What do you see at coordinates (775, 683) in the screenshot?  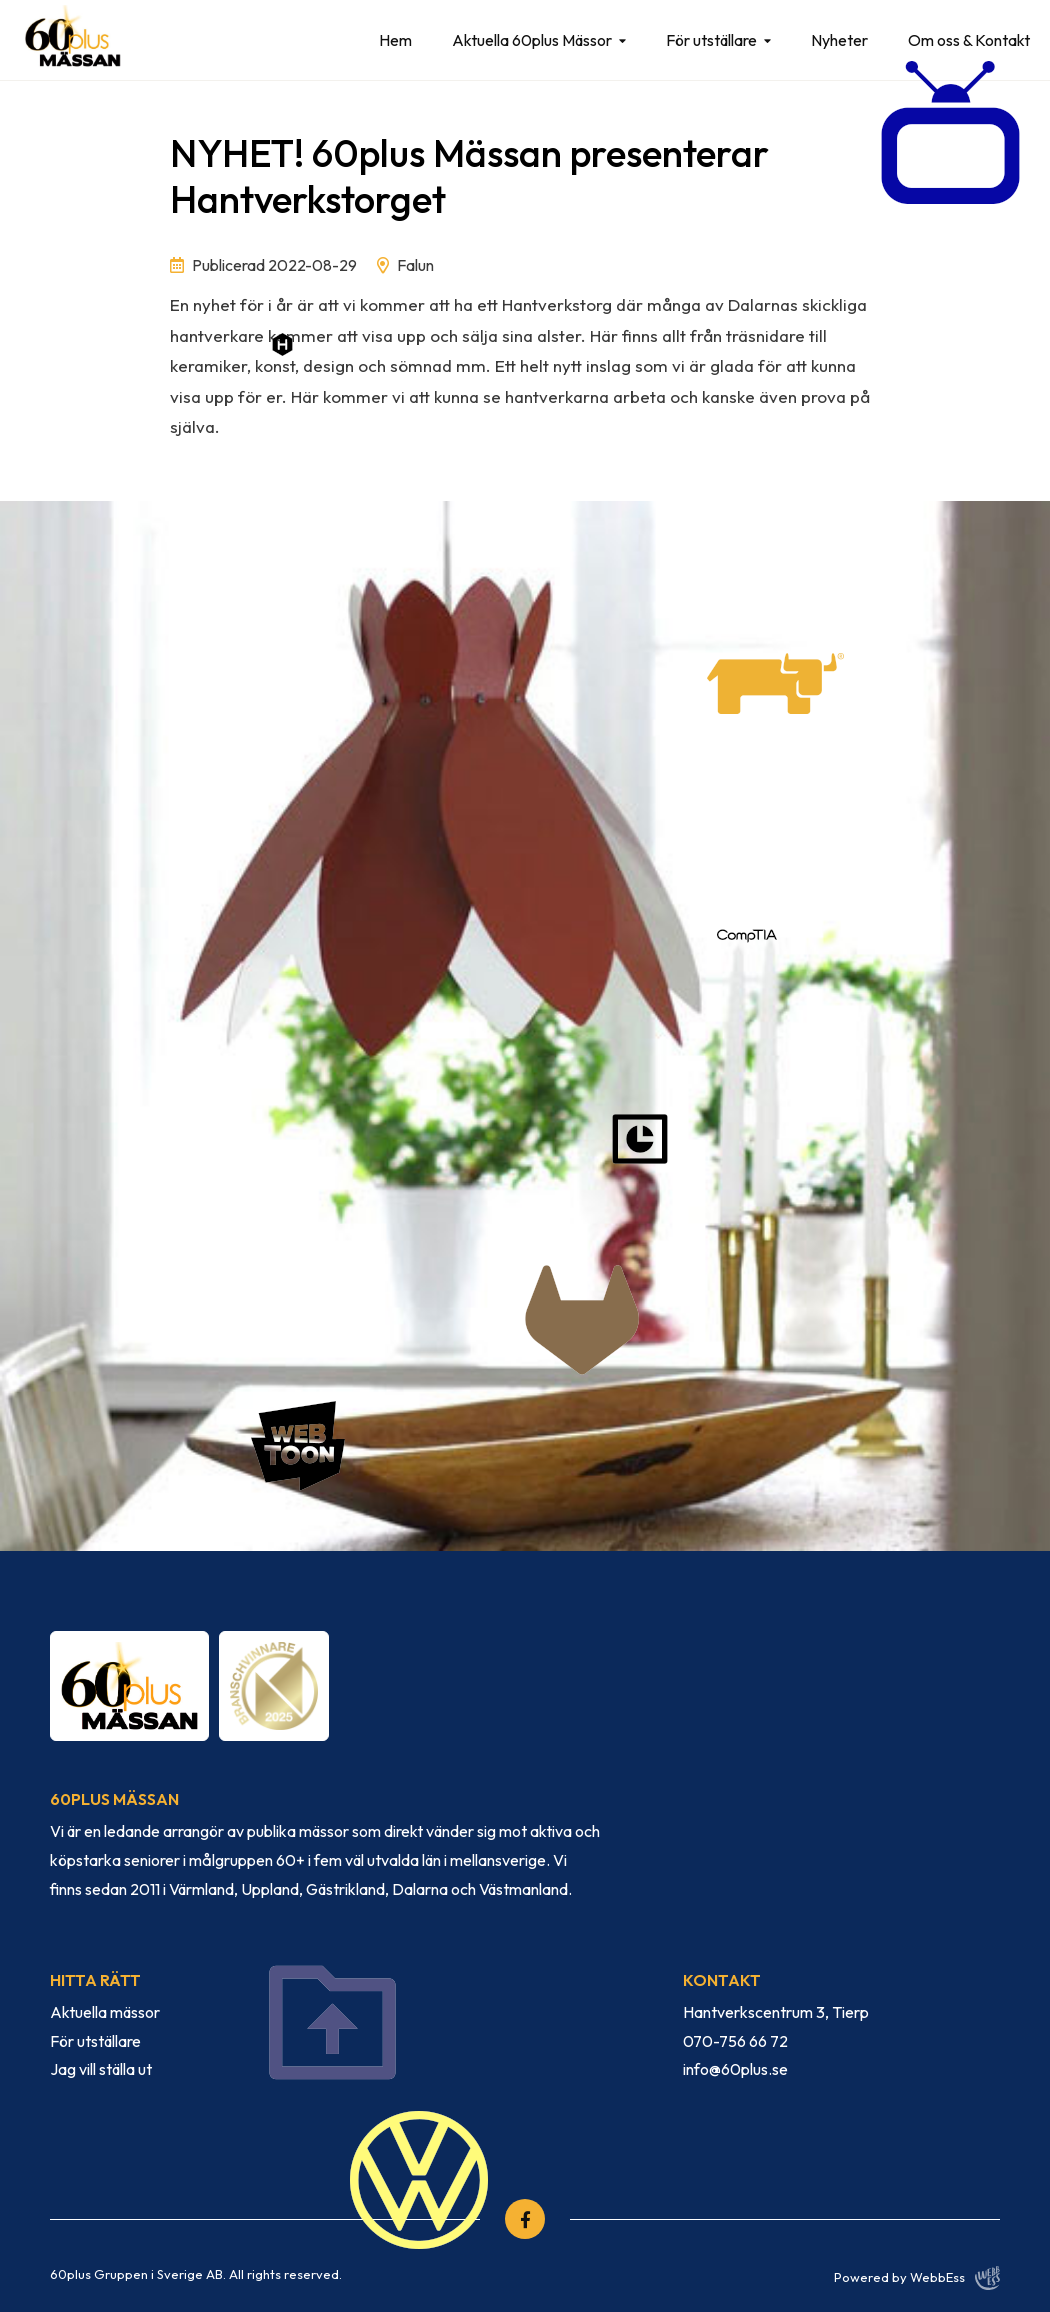 I see `open Rancher container management platform` at bounding box center [775, 683].